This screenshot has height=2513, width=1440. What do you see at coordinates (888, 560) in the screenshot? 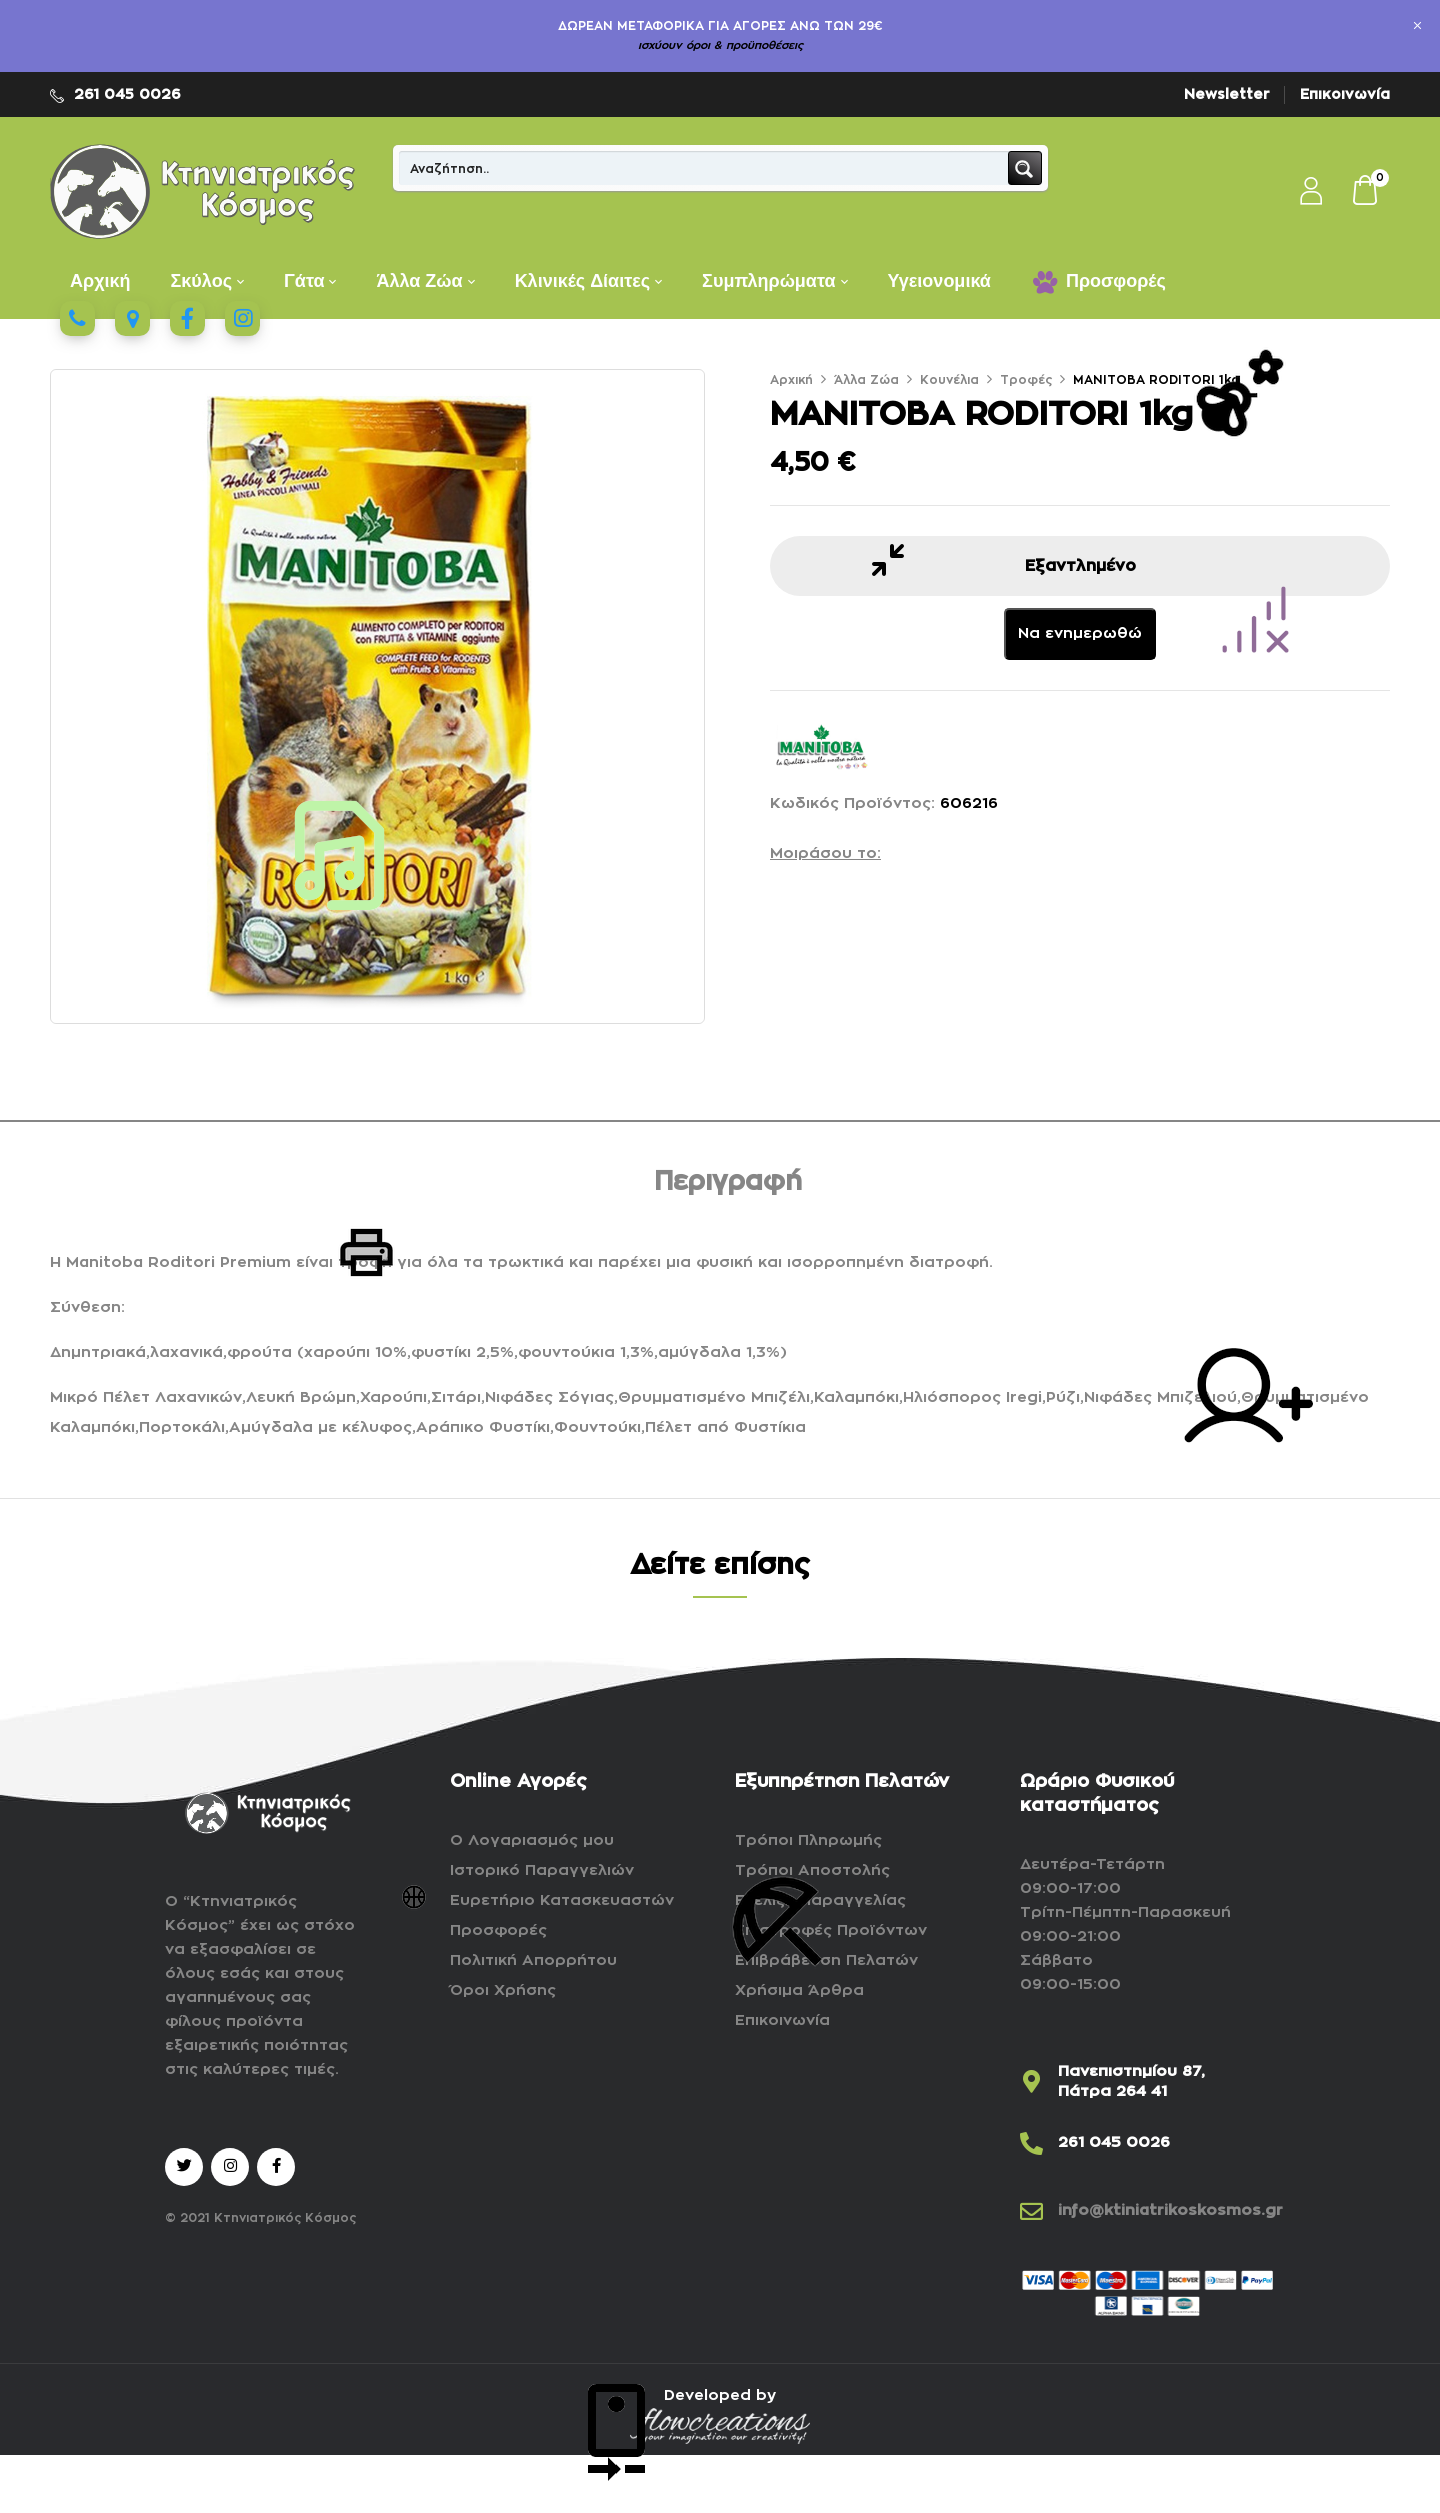
I see `collapse or minimize content` at bounding box center [888, 560].